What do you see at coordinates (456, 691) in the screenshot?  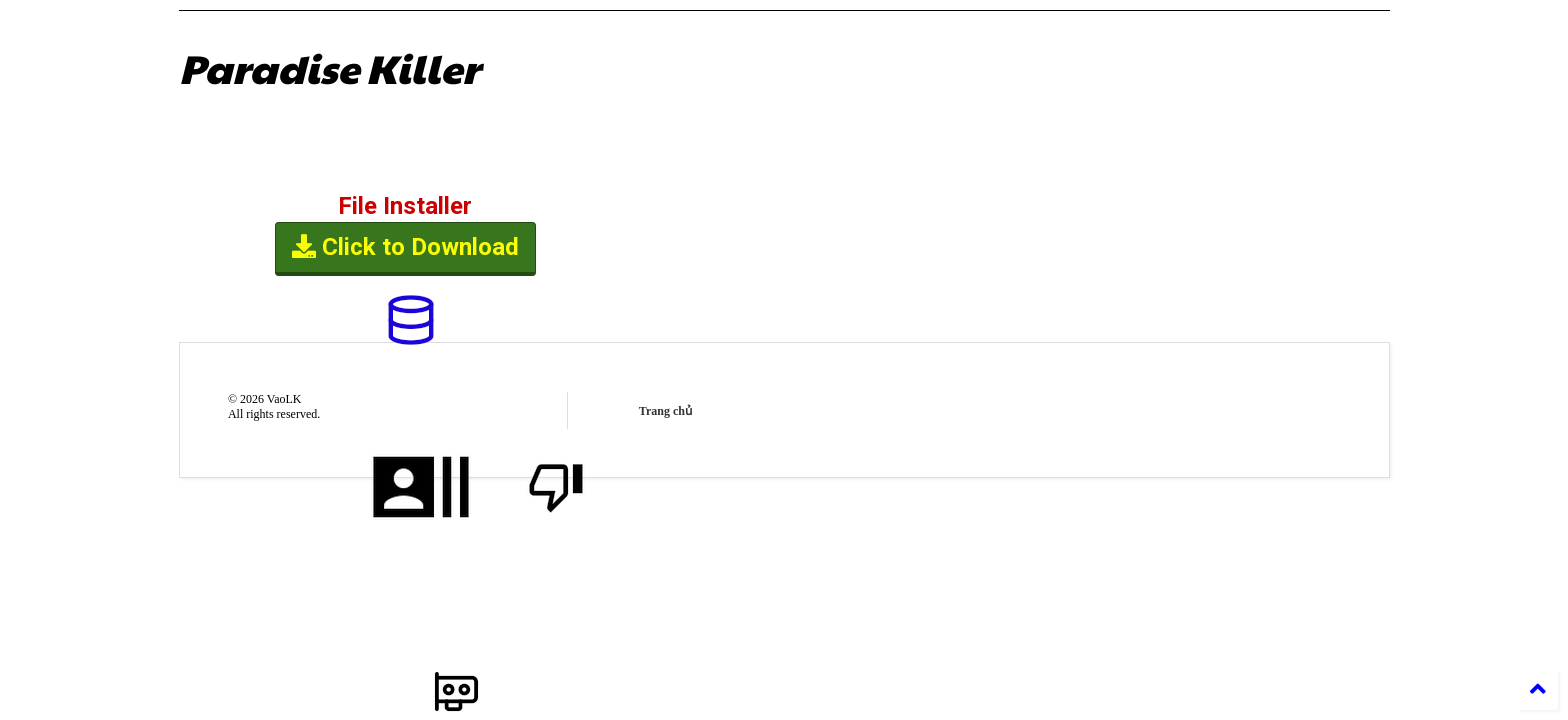 I see `view graphics card or GPU information` at bounding box center [456, 691].